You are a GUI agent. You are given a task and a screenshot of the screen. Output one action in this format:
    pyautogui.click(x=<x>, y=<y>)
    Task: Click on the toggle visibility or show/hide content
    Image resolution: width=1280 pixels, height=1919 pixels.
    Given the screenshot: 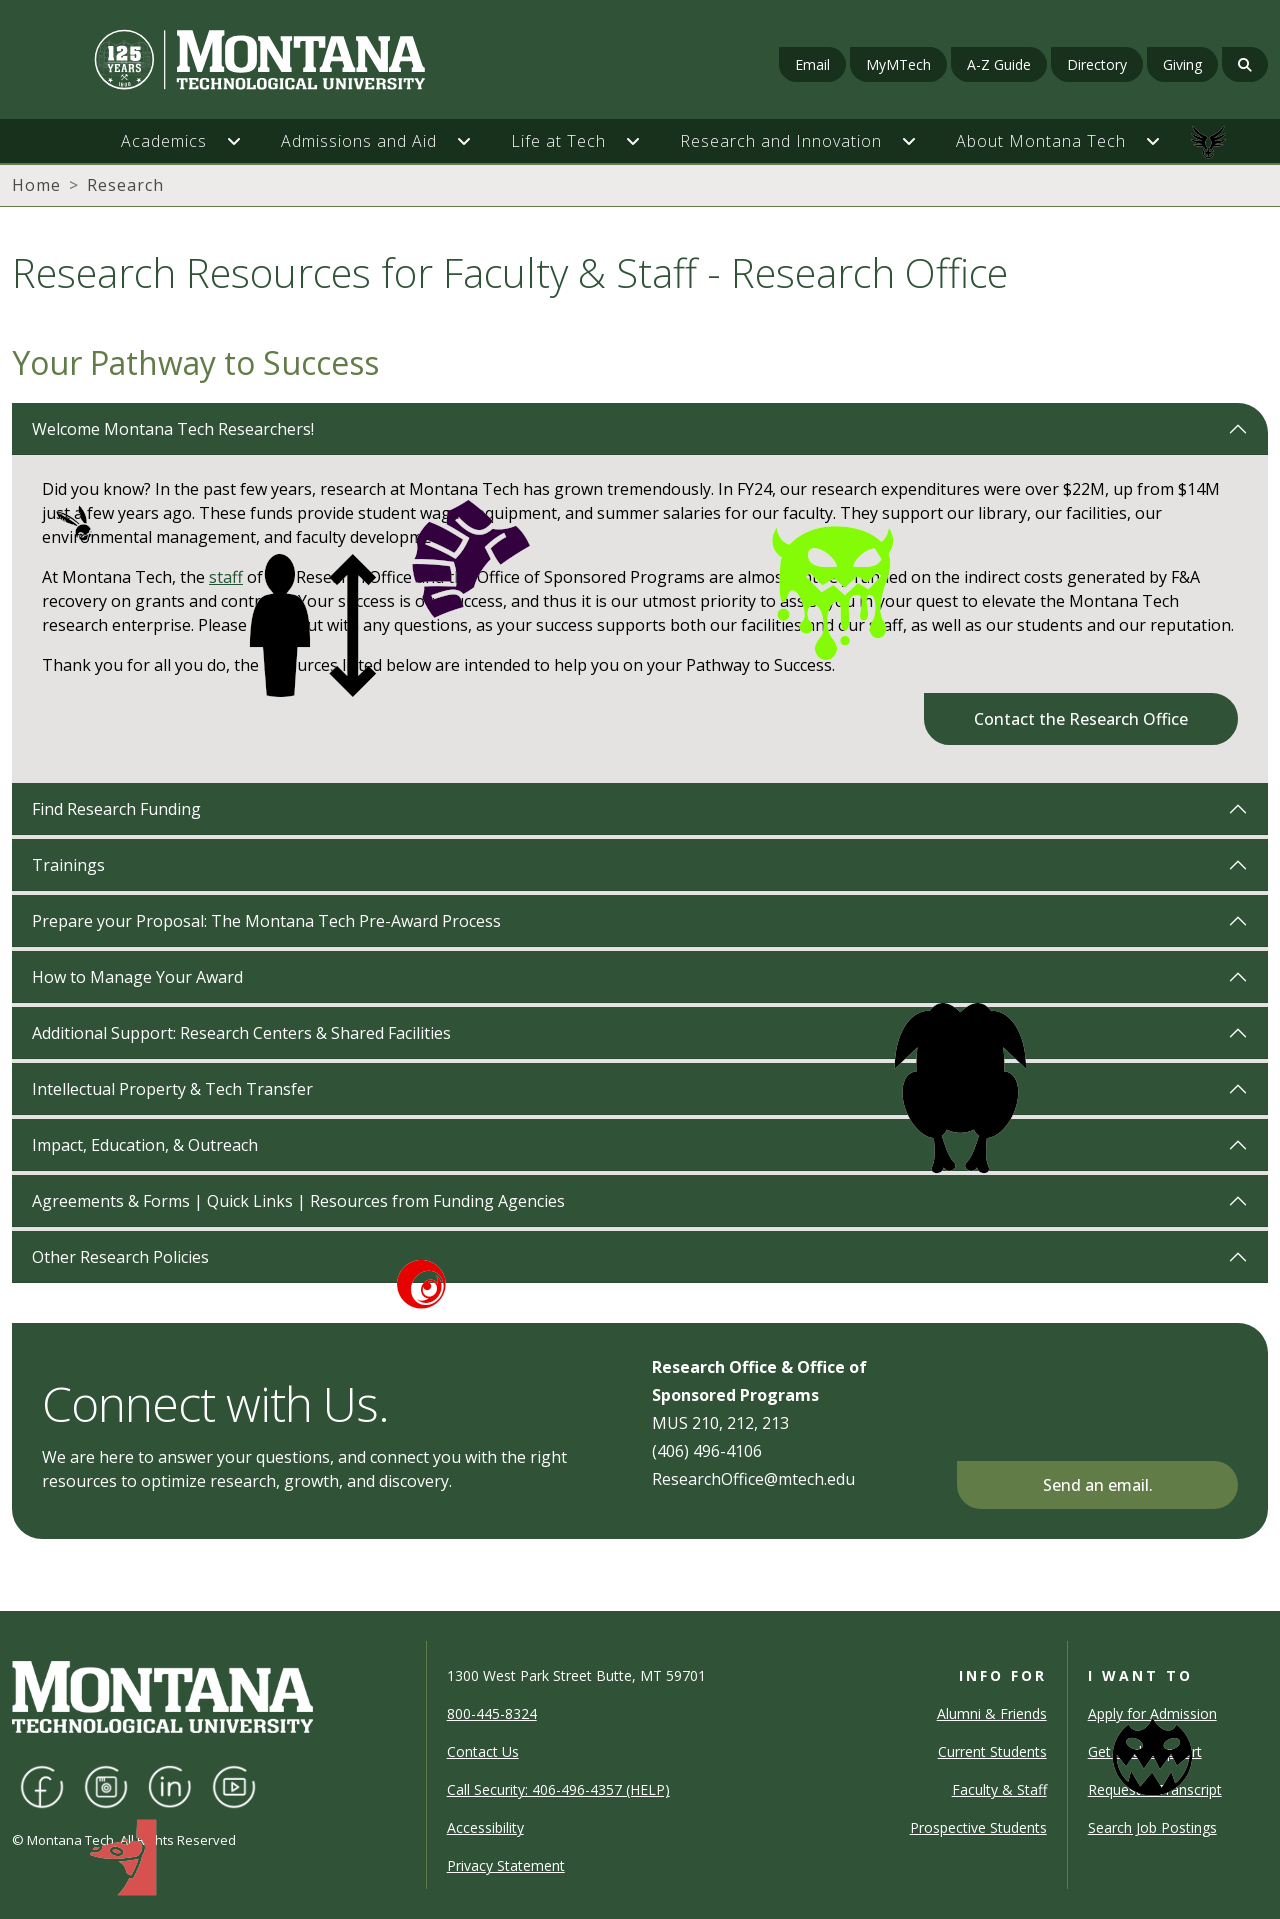 What is the action you would take?
    pyautogui.click(x=421, y=1284)
    